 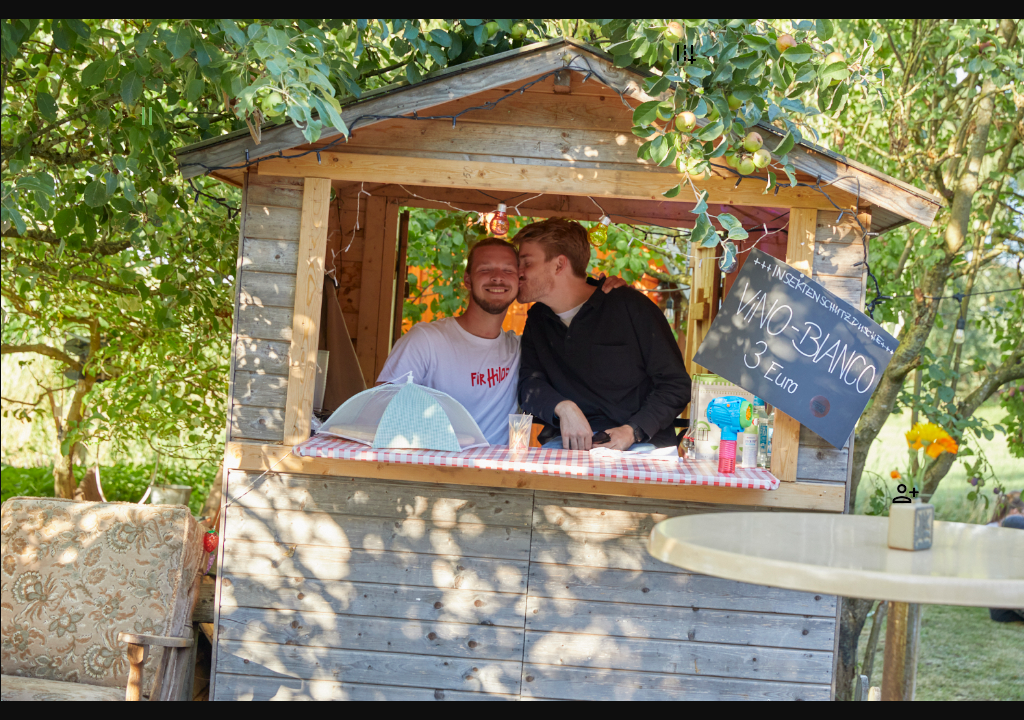 What do you see at coordinates (905, 493) in the screenshot?
I see `add a new contact or friend` at bounding box center [905, 493].